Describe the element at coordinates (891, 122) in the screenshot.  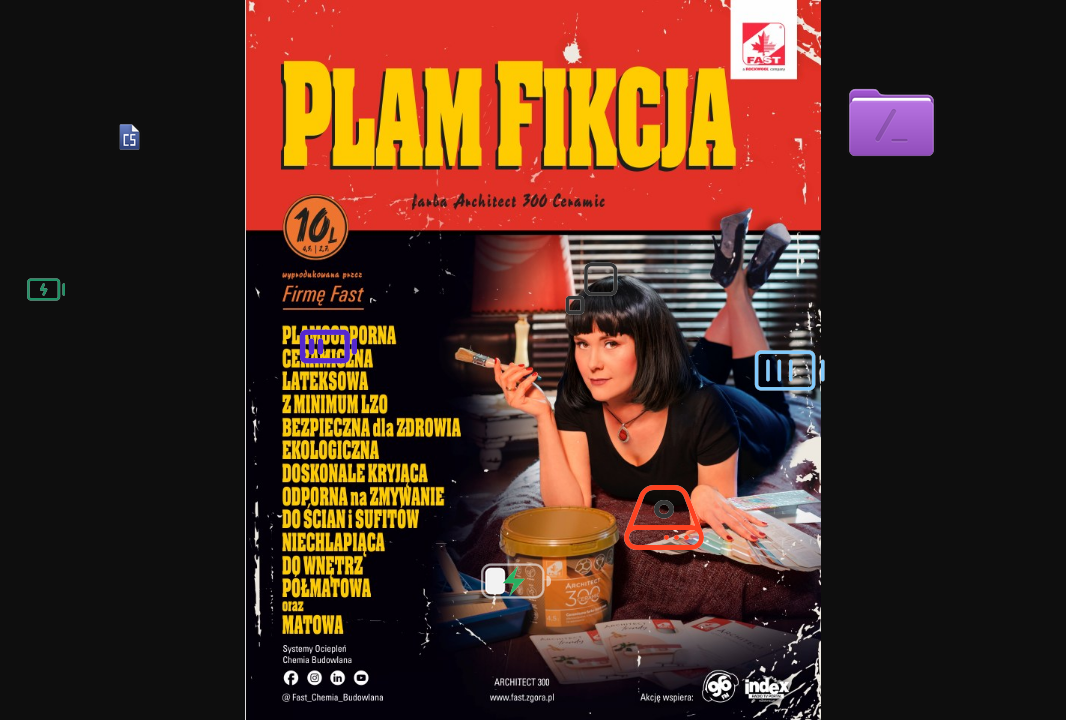
I see `access the root directory` at that location.